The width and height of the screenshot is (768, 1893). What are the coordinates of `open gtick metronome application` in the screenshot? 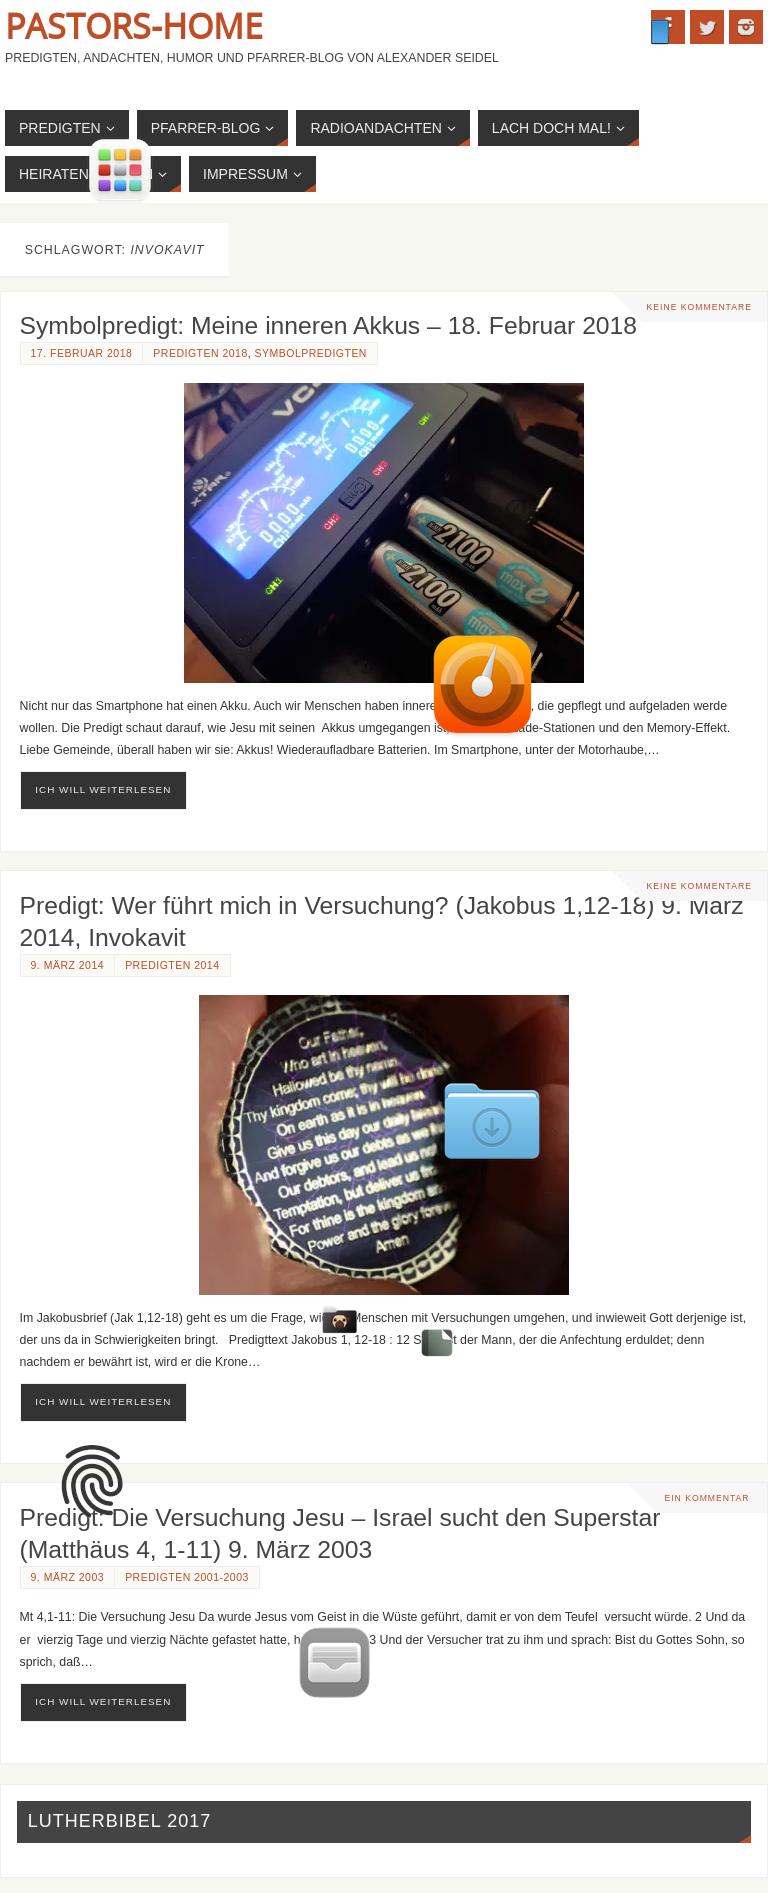 It's located at (482, 684).